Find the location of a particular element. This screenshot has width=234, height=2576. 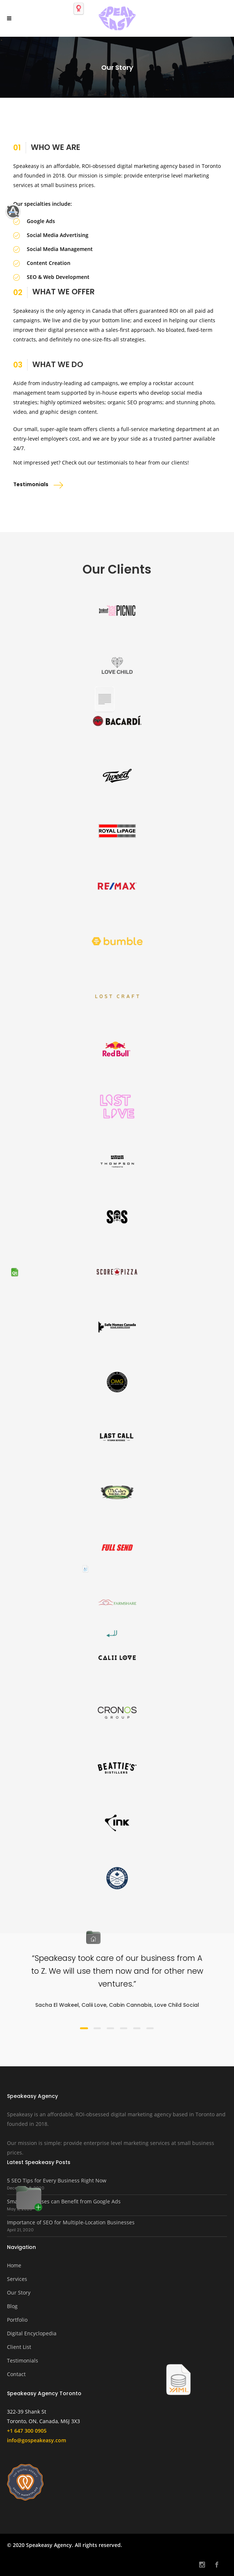

indicates a file or folder contains documents is located at coordinates (105, 699).